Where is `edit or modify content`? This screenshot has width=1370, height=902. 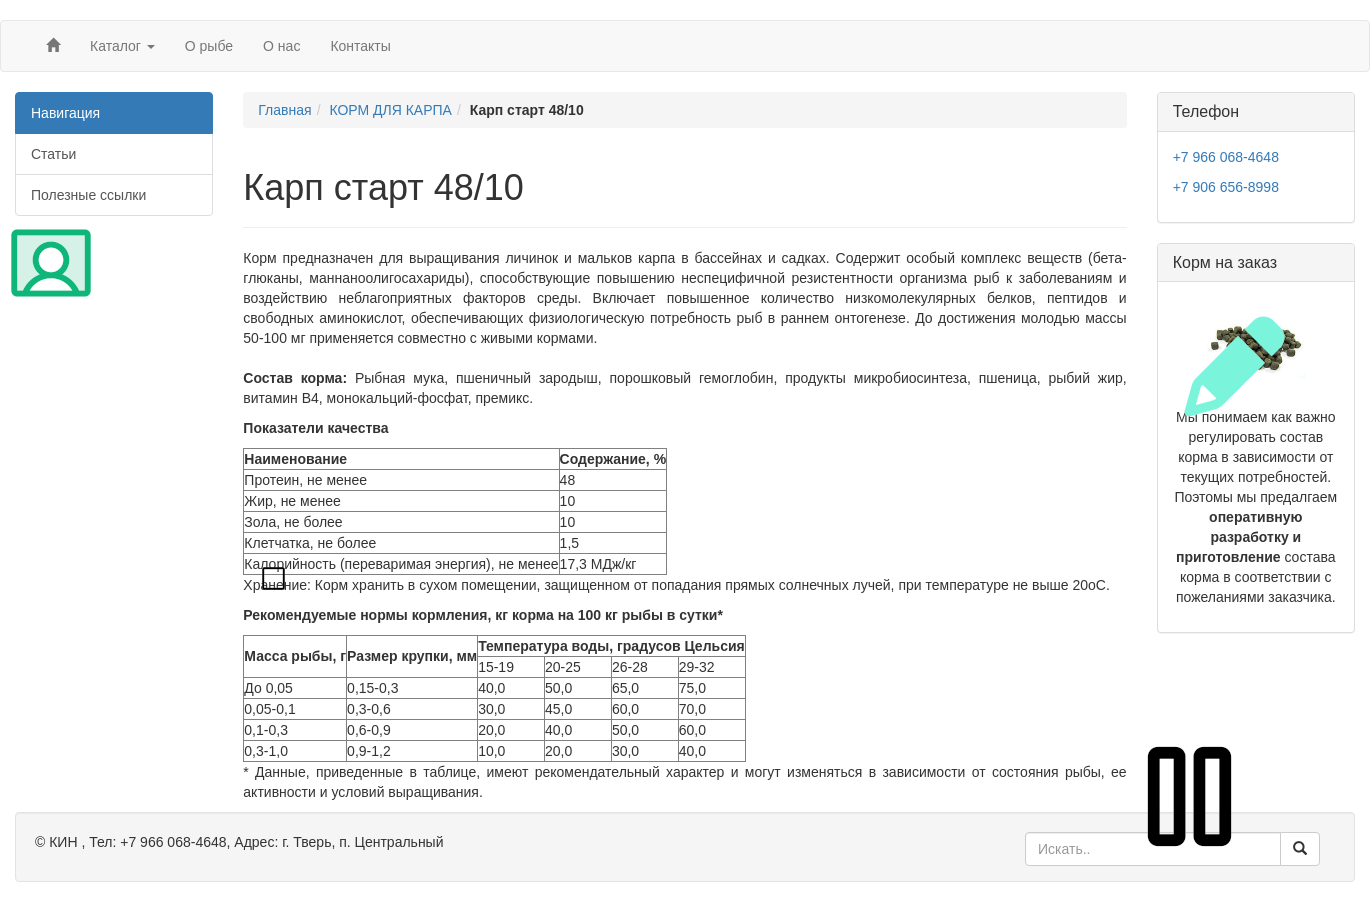
edit or modify content is located at coordinates (1234, 366).